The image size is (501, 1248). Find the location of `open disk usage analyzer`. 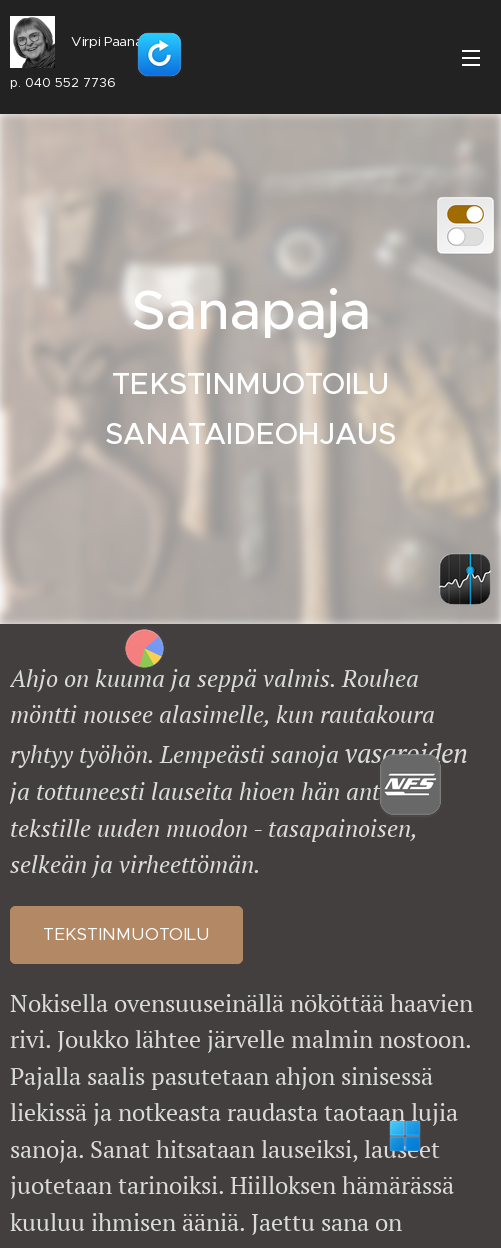

open disk usage analyzer is located at coordinates (144, 648).